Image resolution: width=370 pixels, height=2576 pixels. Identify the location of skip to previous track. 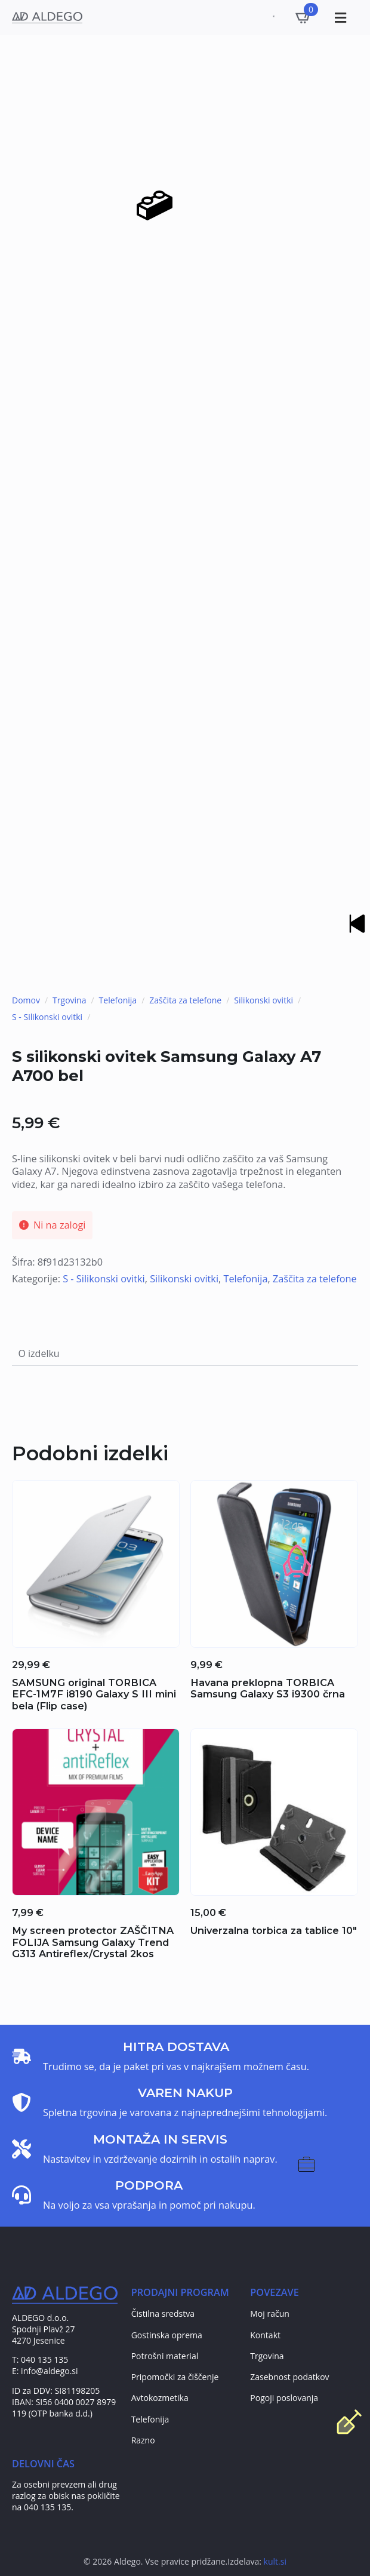
(357, 923).